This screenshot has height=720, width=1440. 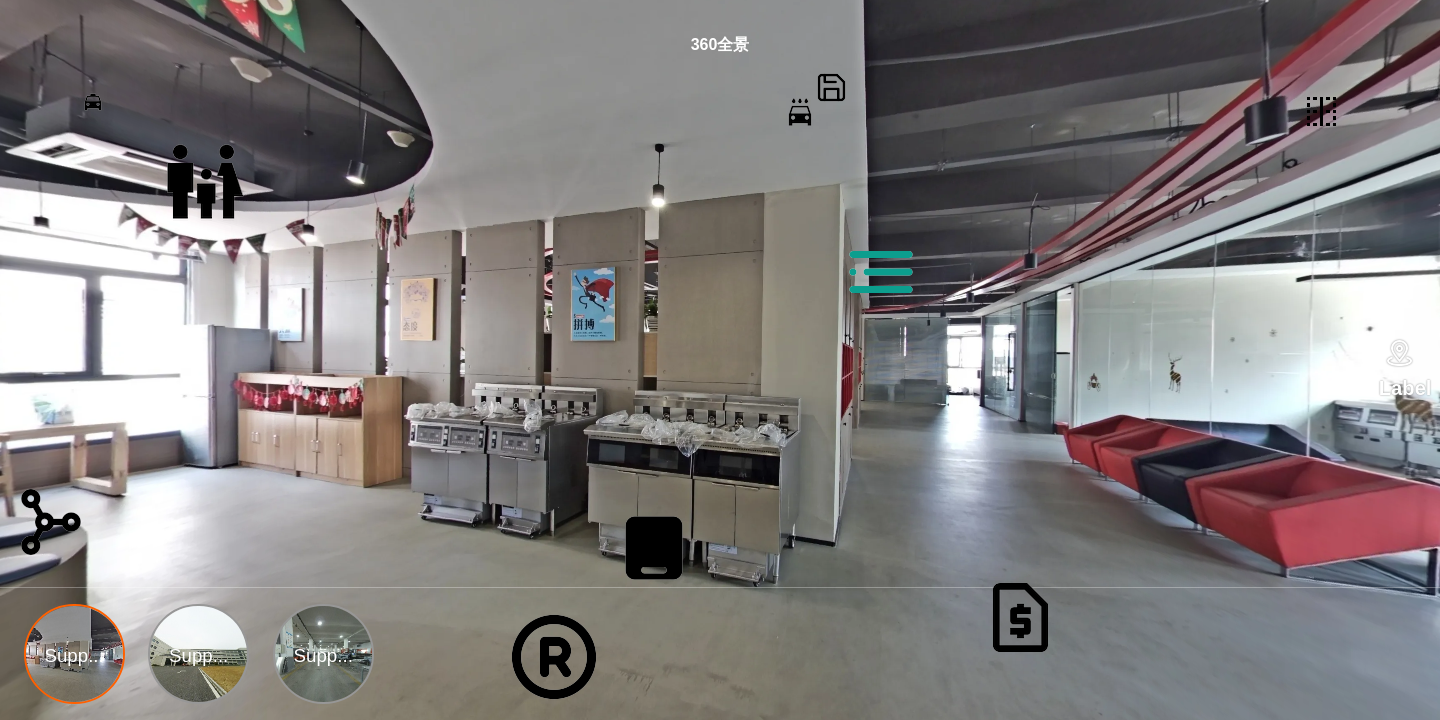 I want to click on indicates family restroom facility nearby, so click(x=204, y=181).